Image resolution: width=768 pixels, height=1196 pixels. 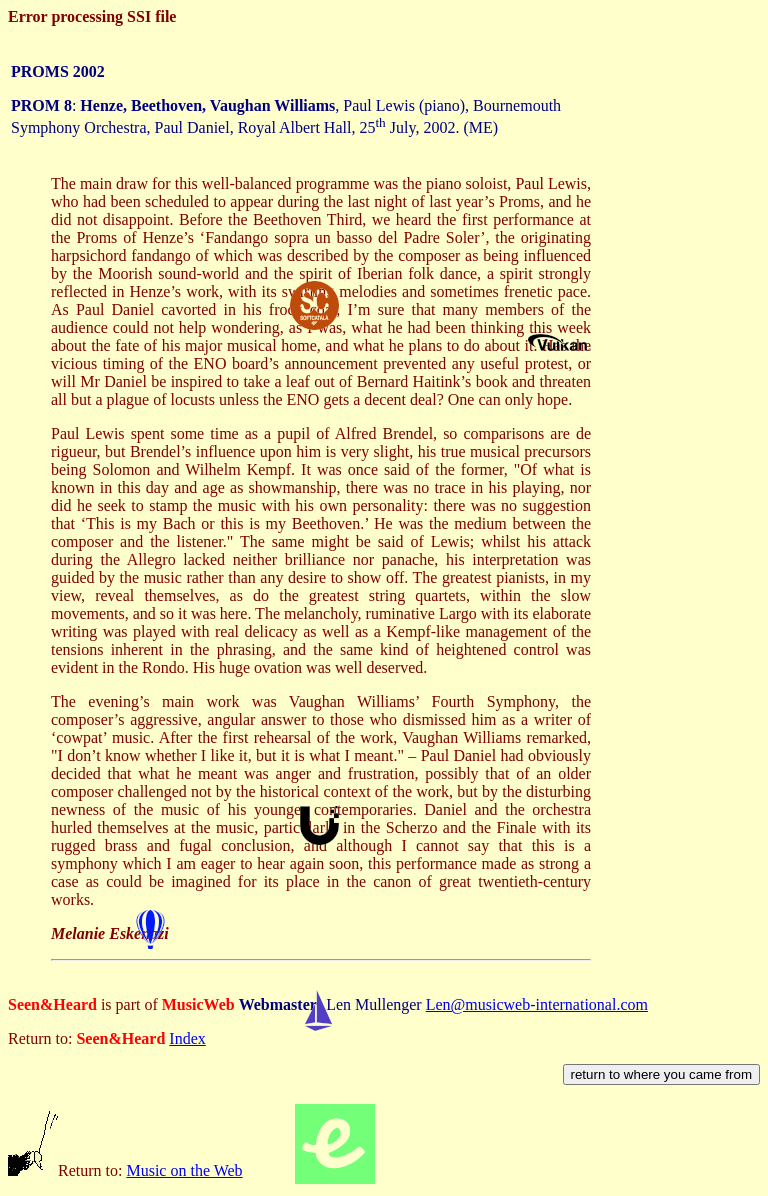 What do you see at coordinates (319, 825) in the screenshot?
I see `ubiquiti networks company logo` at bounding box center [319, 825].